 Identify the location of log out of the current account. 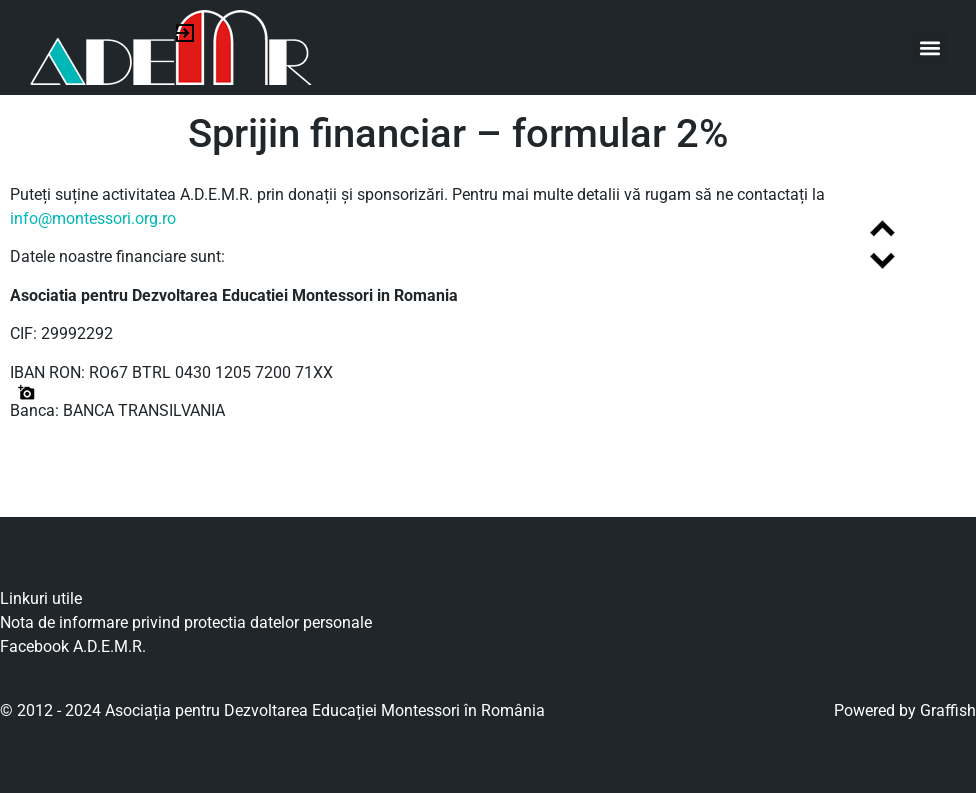
(185, 33).